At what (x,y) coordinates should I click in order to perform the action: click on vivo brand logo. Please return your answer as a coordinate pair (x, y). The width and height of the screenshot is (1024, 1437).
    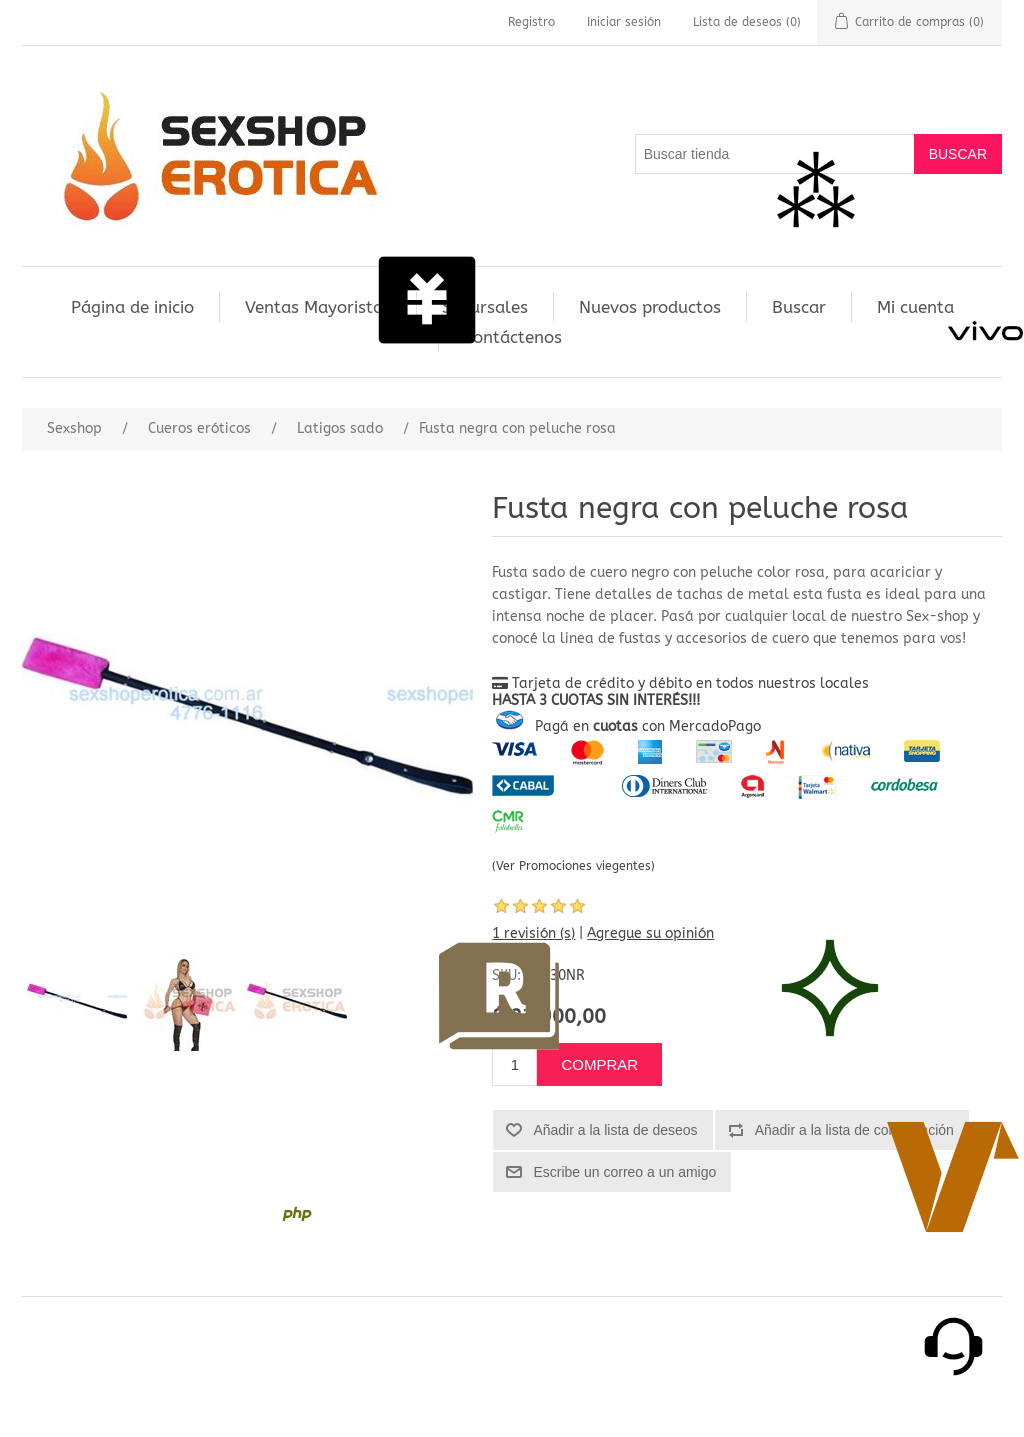
    Looking at the image, I should click on (985, 330).